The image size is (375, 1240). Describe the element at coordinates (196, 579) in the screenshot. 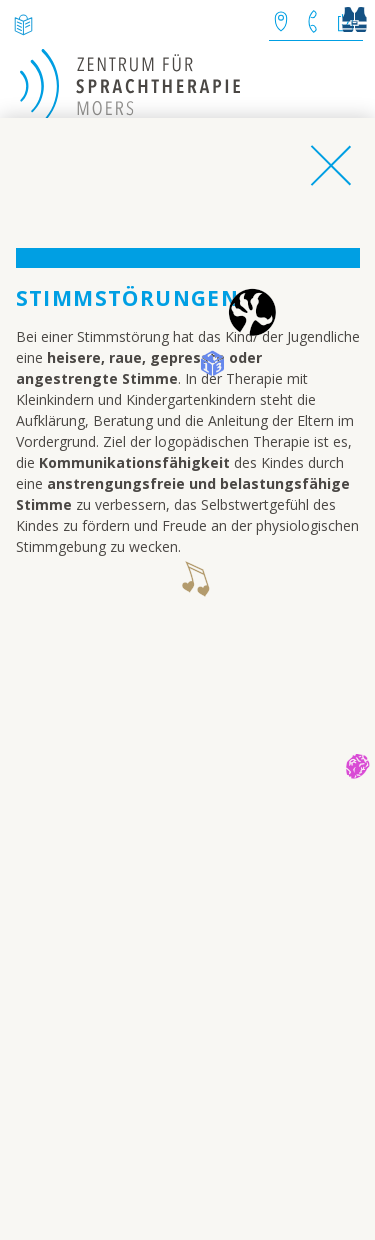

I see `browse romantic or love-themed music` at that location.